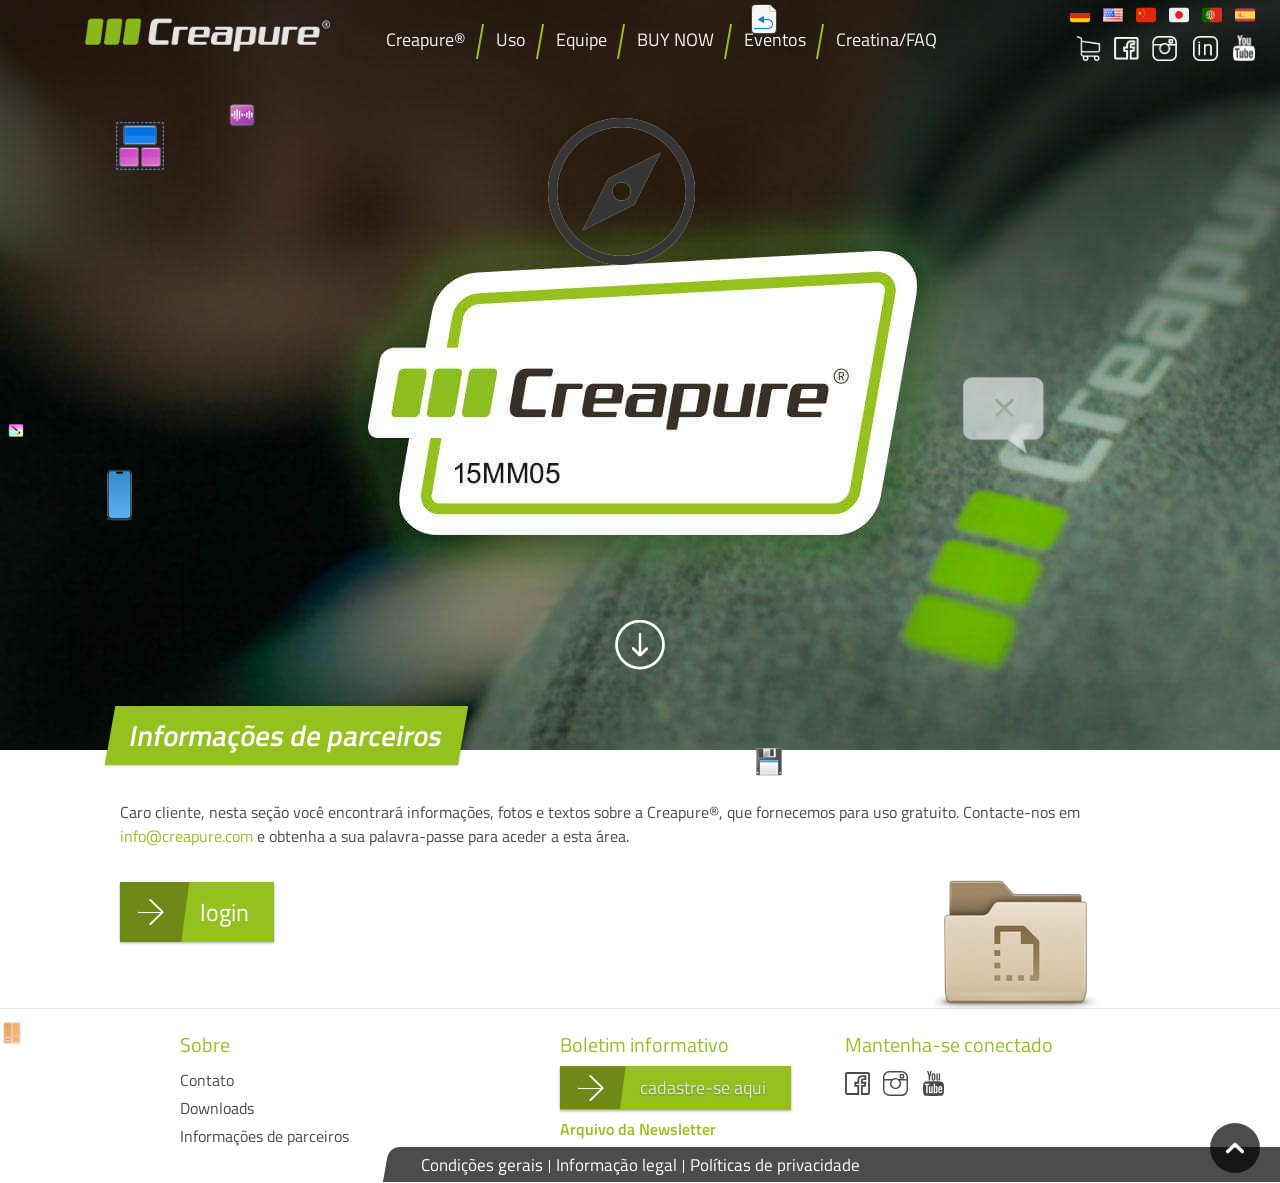  What do you see at coordinates (119, 495) in the screenshot?
I see `iPhone 15 Pro device icon` at bounding box center [119, 495].